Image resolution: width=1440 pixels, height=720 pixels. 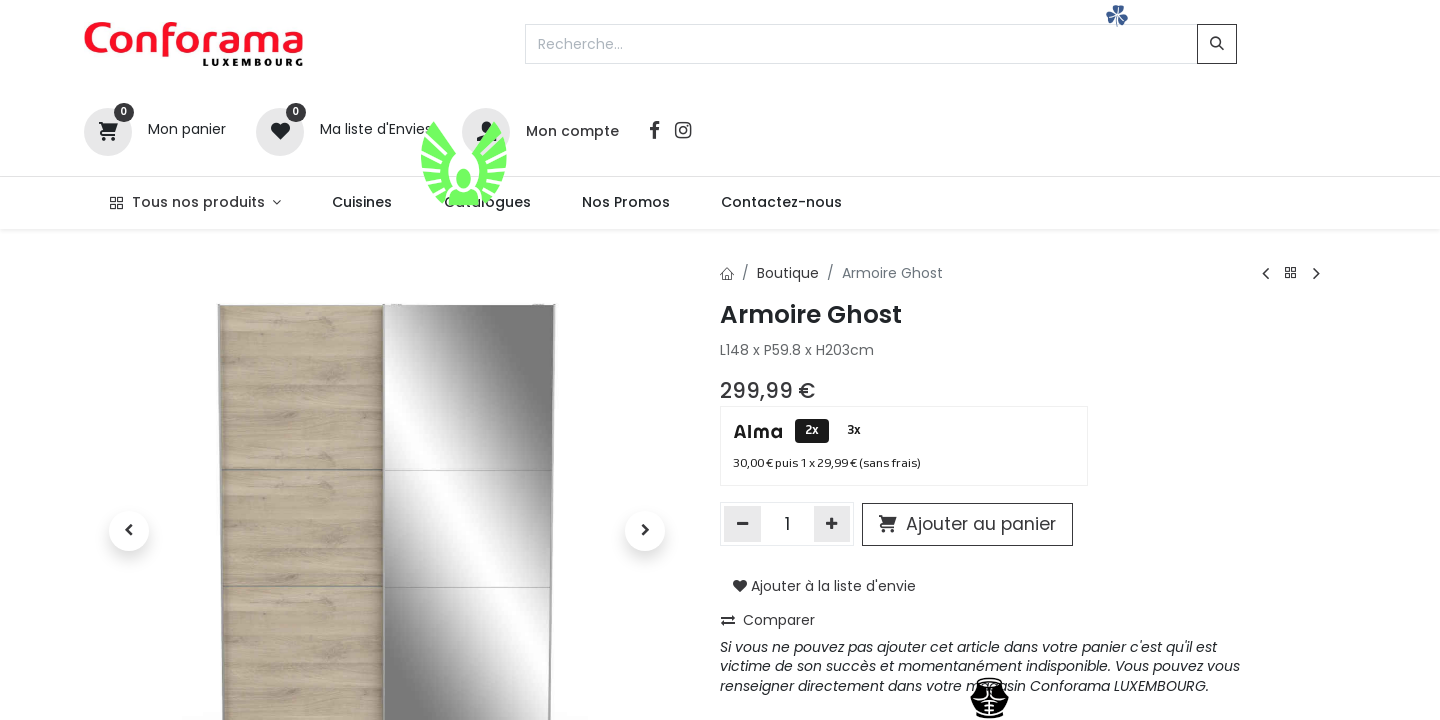 What do you see at coordinates (463, 162) in the screenshot?
I see `select angel or celestial character class` at bounding box center [463, 162].